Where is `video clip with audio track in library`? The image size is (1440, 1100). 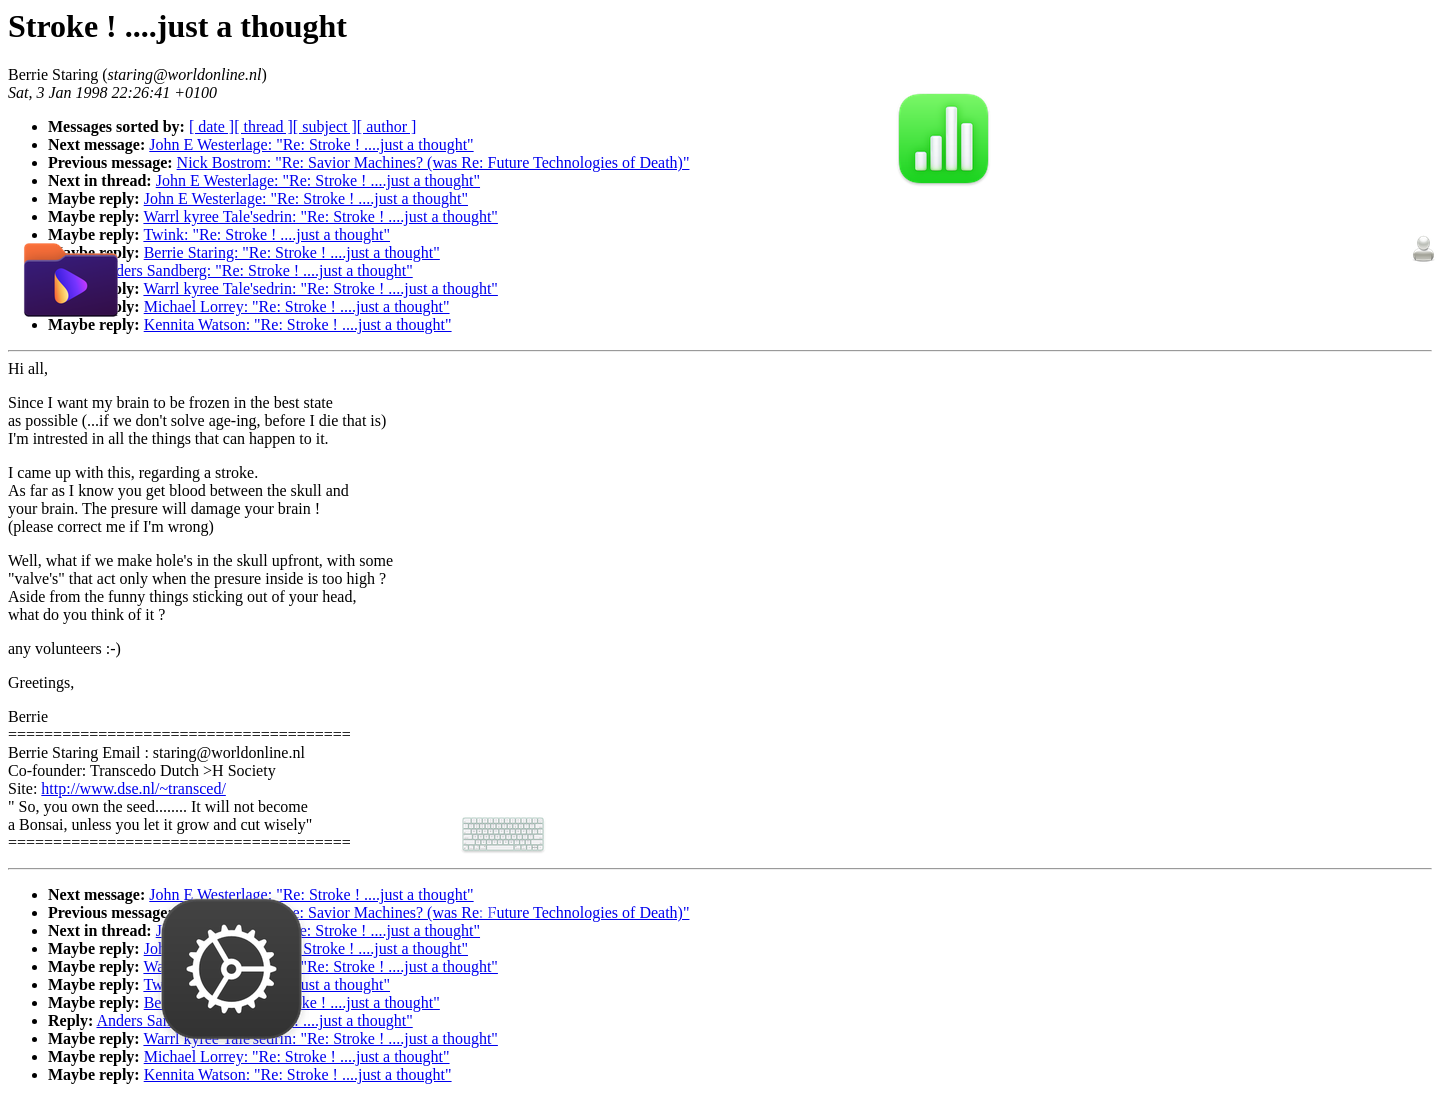 video clip with audio track in library is located at coordinates (487, 912).